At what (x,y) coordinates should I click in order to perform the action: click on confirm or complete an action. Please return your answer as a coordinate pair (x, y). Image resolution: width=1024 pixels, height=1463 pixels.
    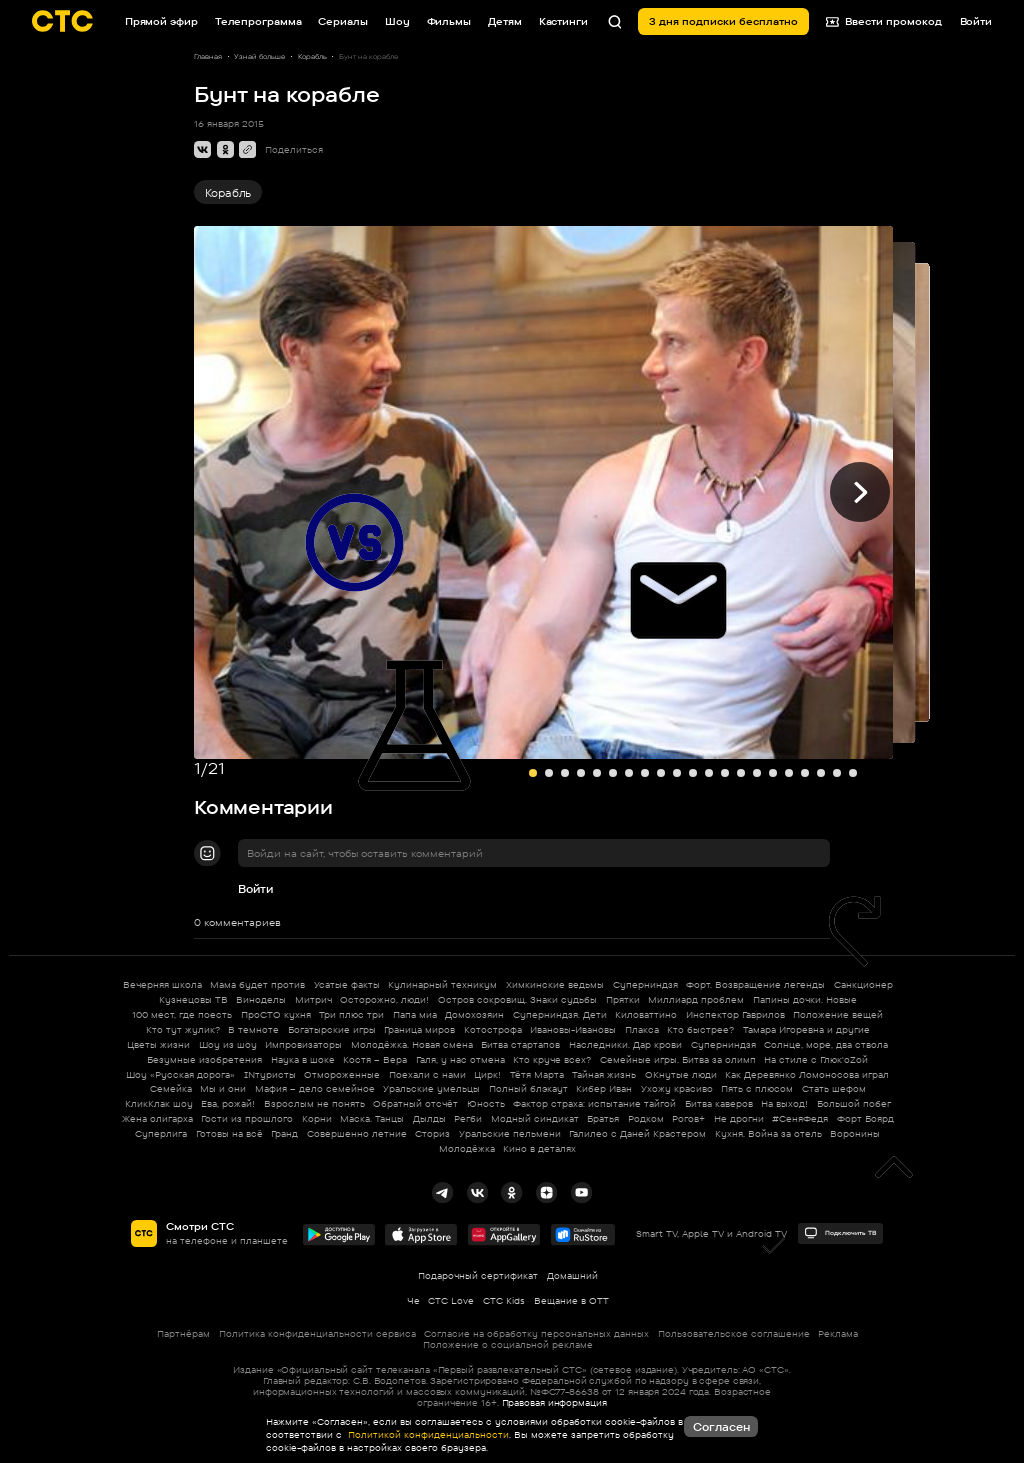
    Looking at the image, I should click on (773, 1244).